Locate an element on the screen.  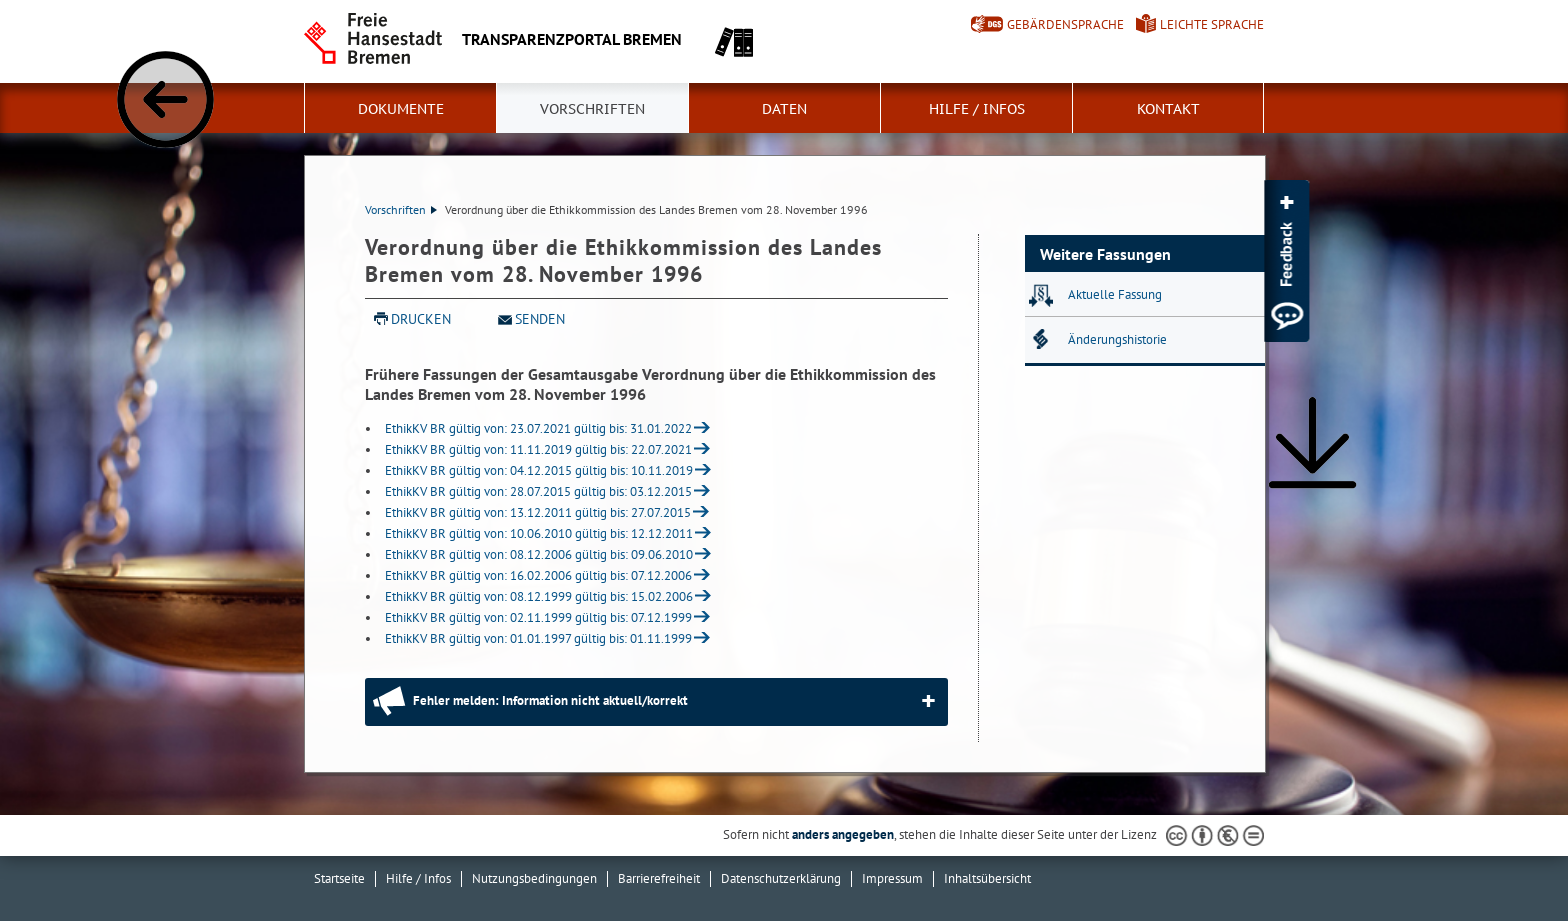
go back to the previous screen is located at coordinates (165, 99).